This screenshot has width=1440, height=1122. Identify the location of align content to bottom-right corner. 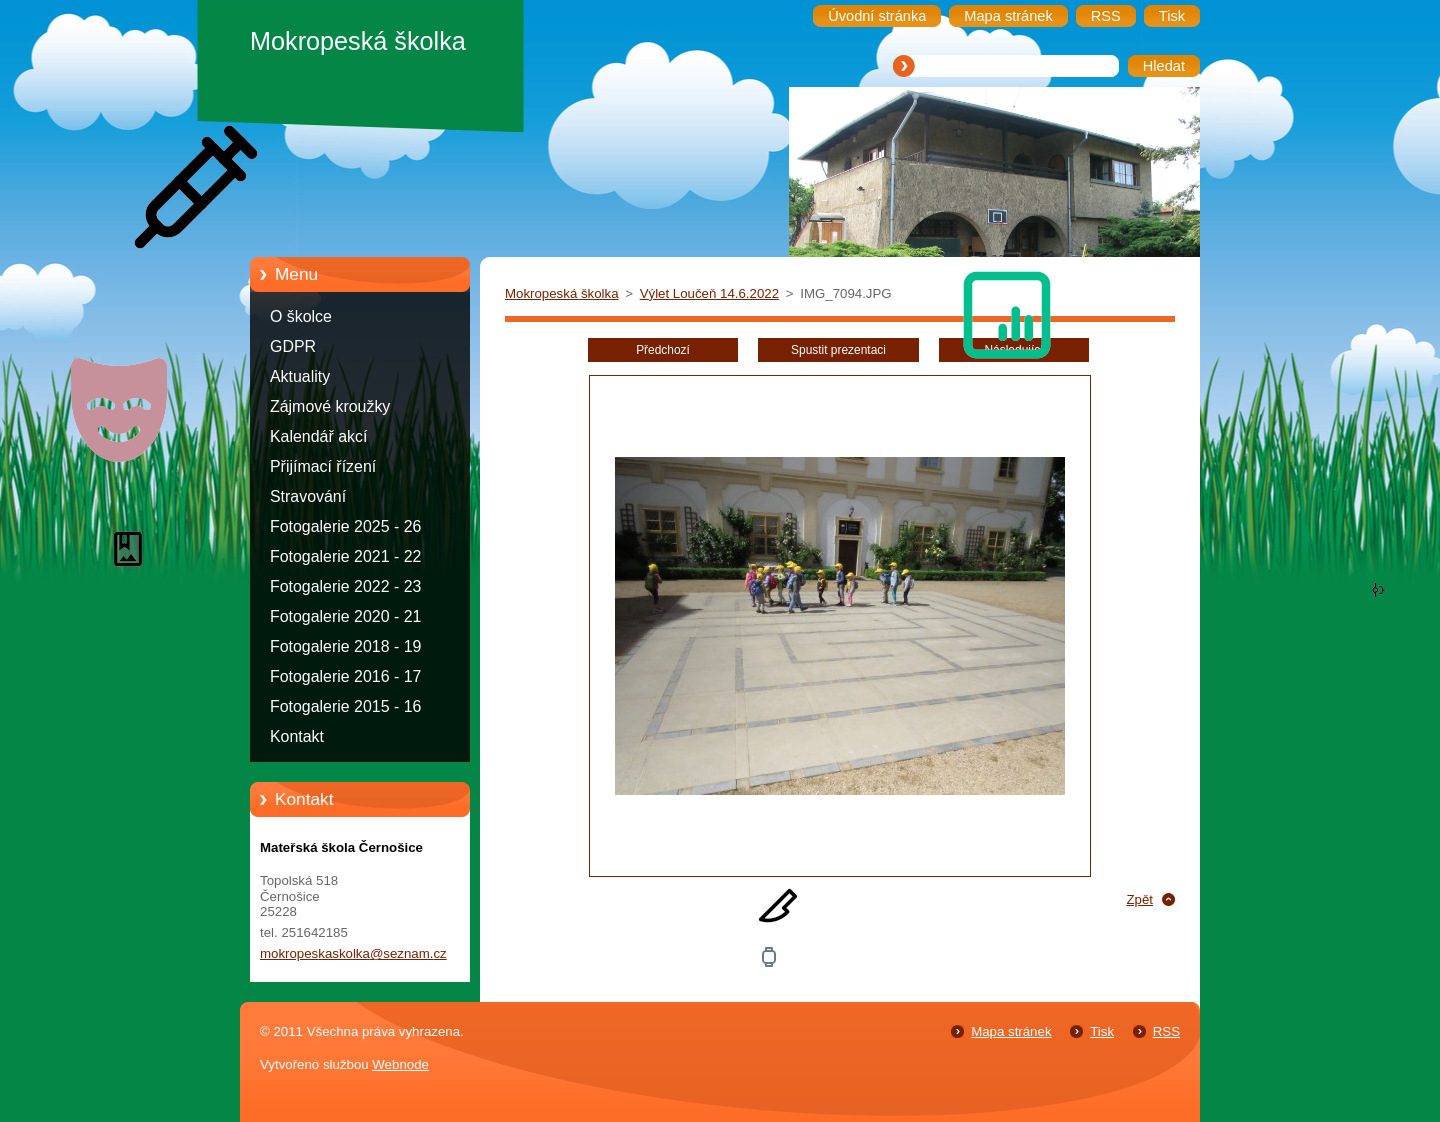
(1007, 315).